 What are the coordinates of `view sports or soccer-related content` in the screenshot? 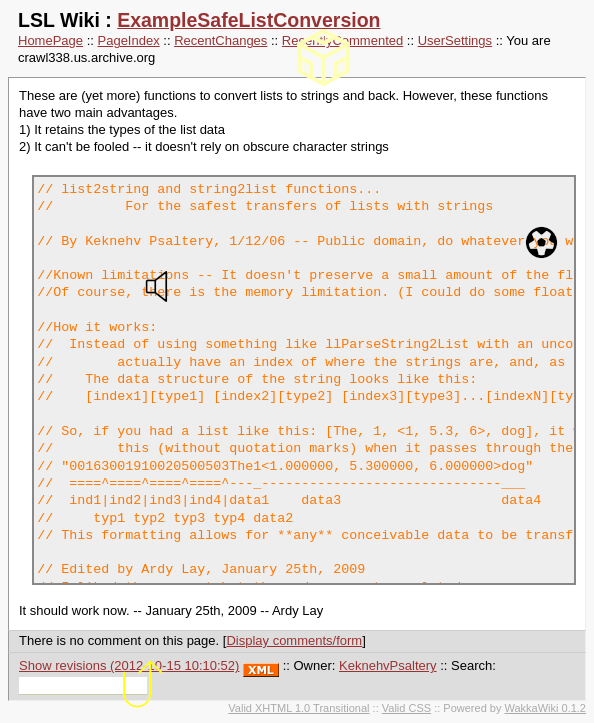 It's located at (541, 242).